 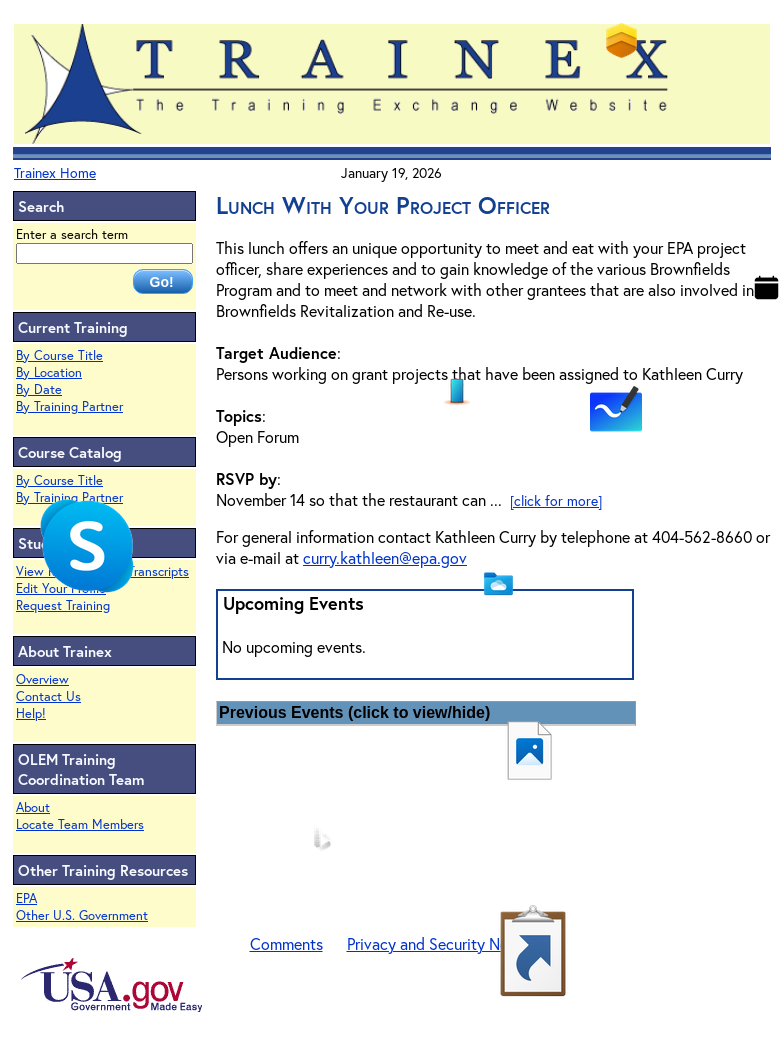 What do you see at coordinates (86, 545) in the screenshot?
I see `open skype app` at bounding box center [86, 545].